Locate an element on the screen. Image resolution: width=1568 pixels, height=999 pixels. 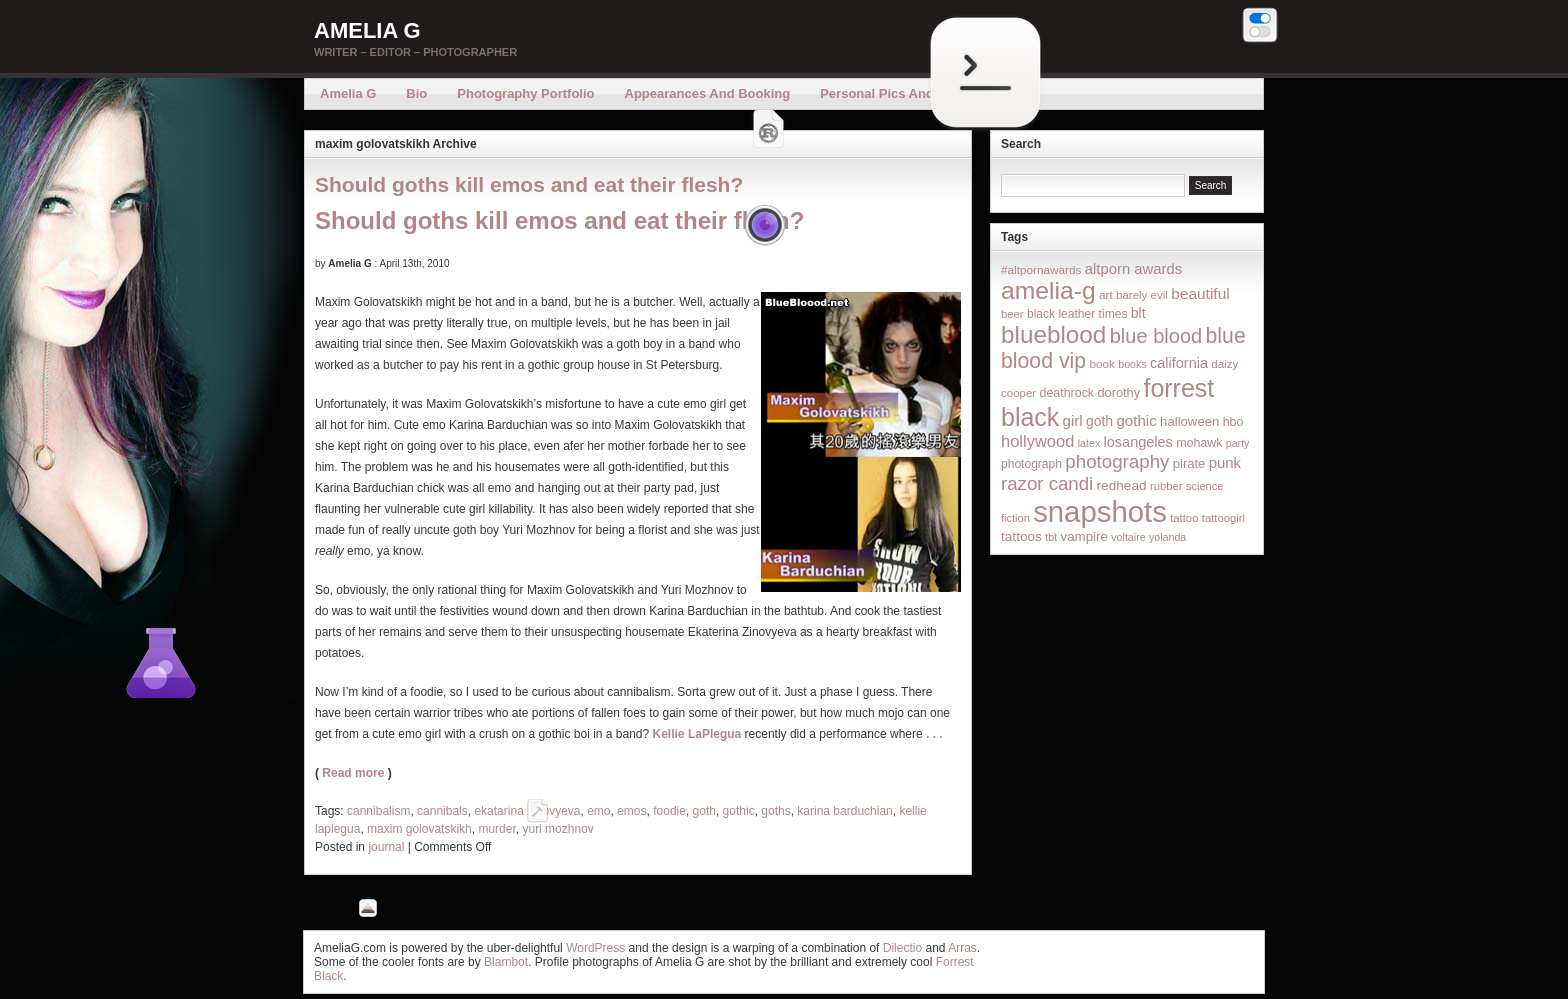
open system services preferences is located at coordinates (368, 908).